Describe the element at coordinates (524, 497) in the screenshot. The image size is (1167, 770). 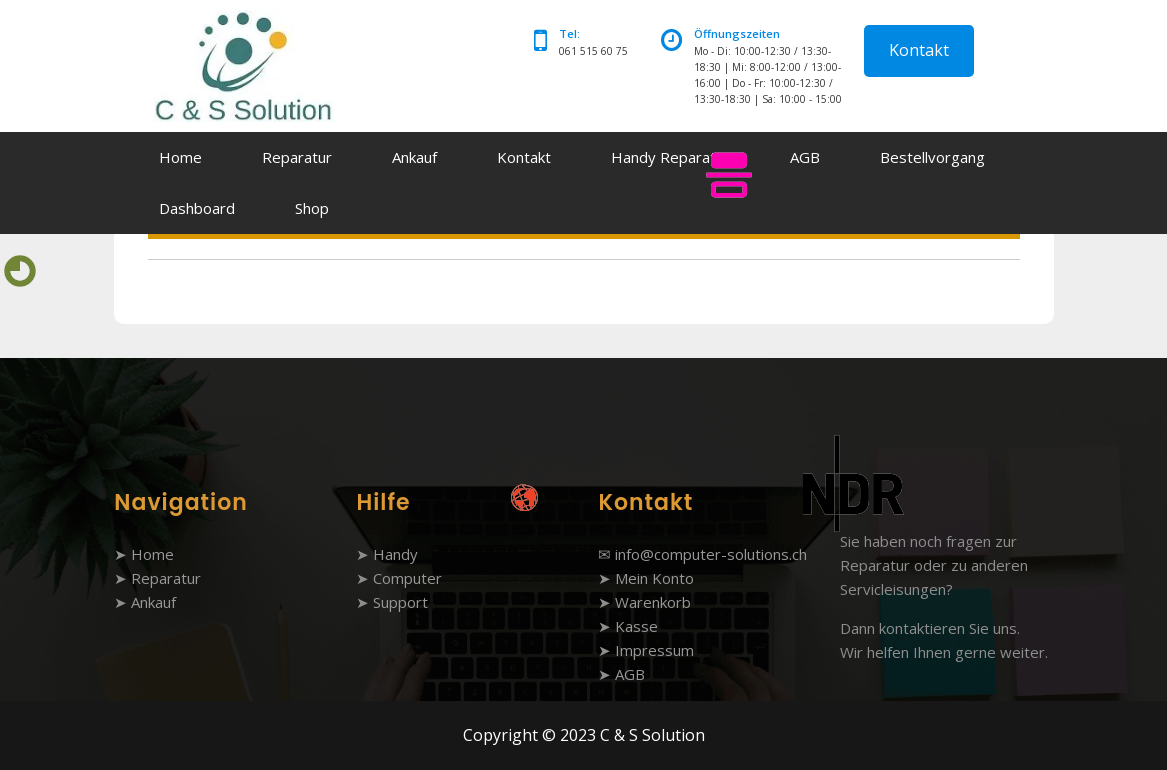
I see `Esri geographic information system (GIS) branding` at that location.